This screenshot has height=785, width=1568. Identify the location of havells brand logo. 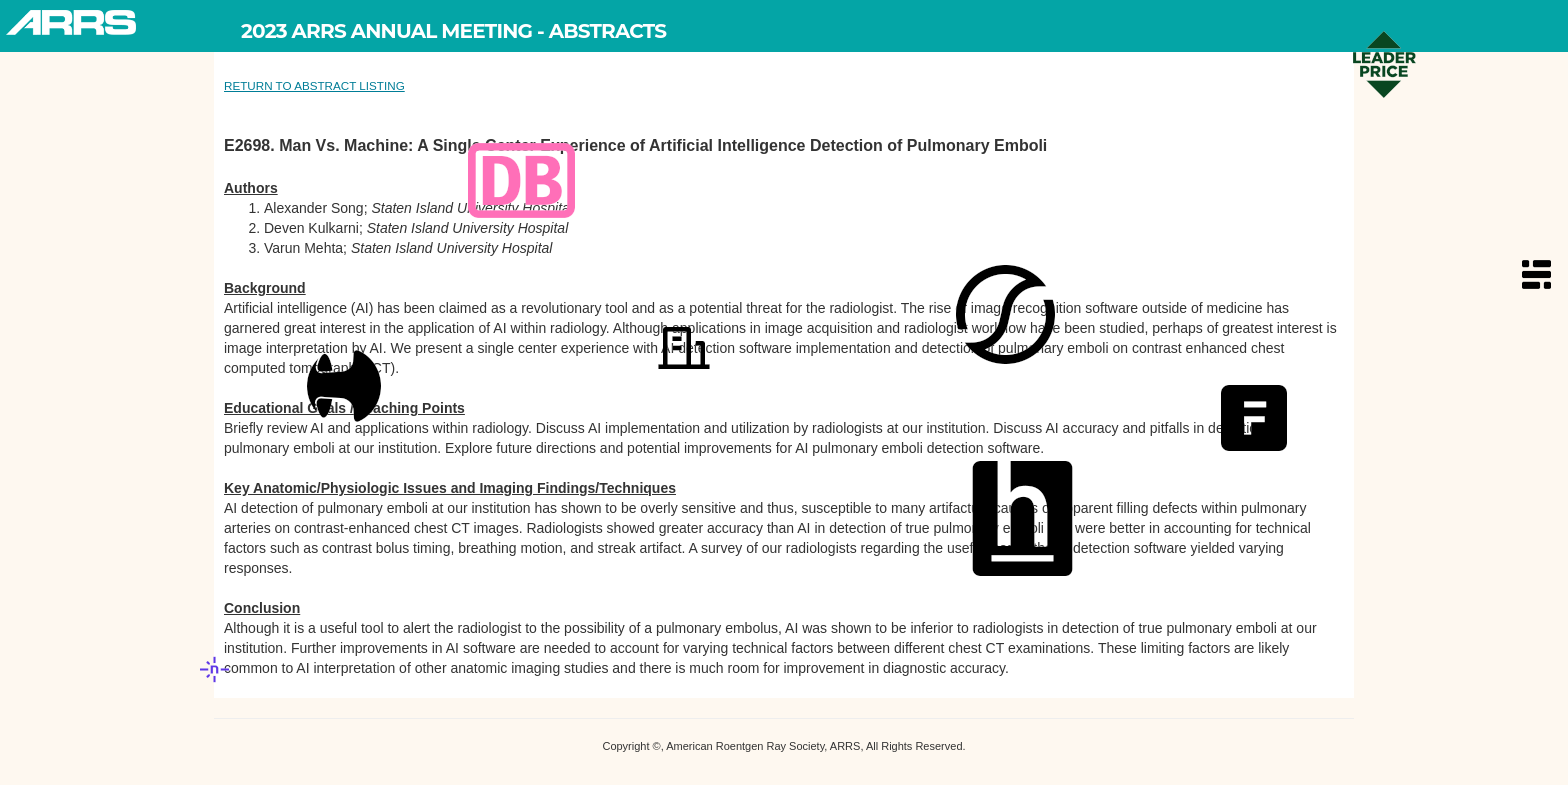
(344, 386).